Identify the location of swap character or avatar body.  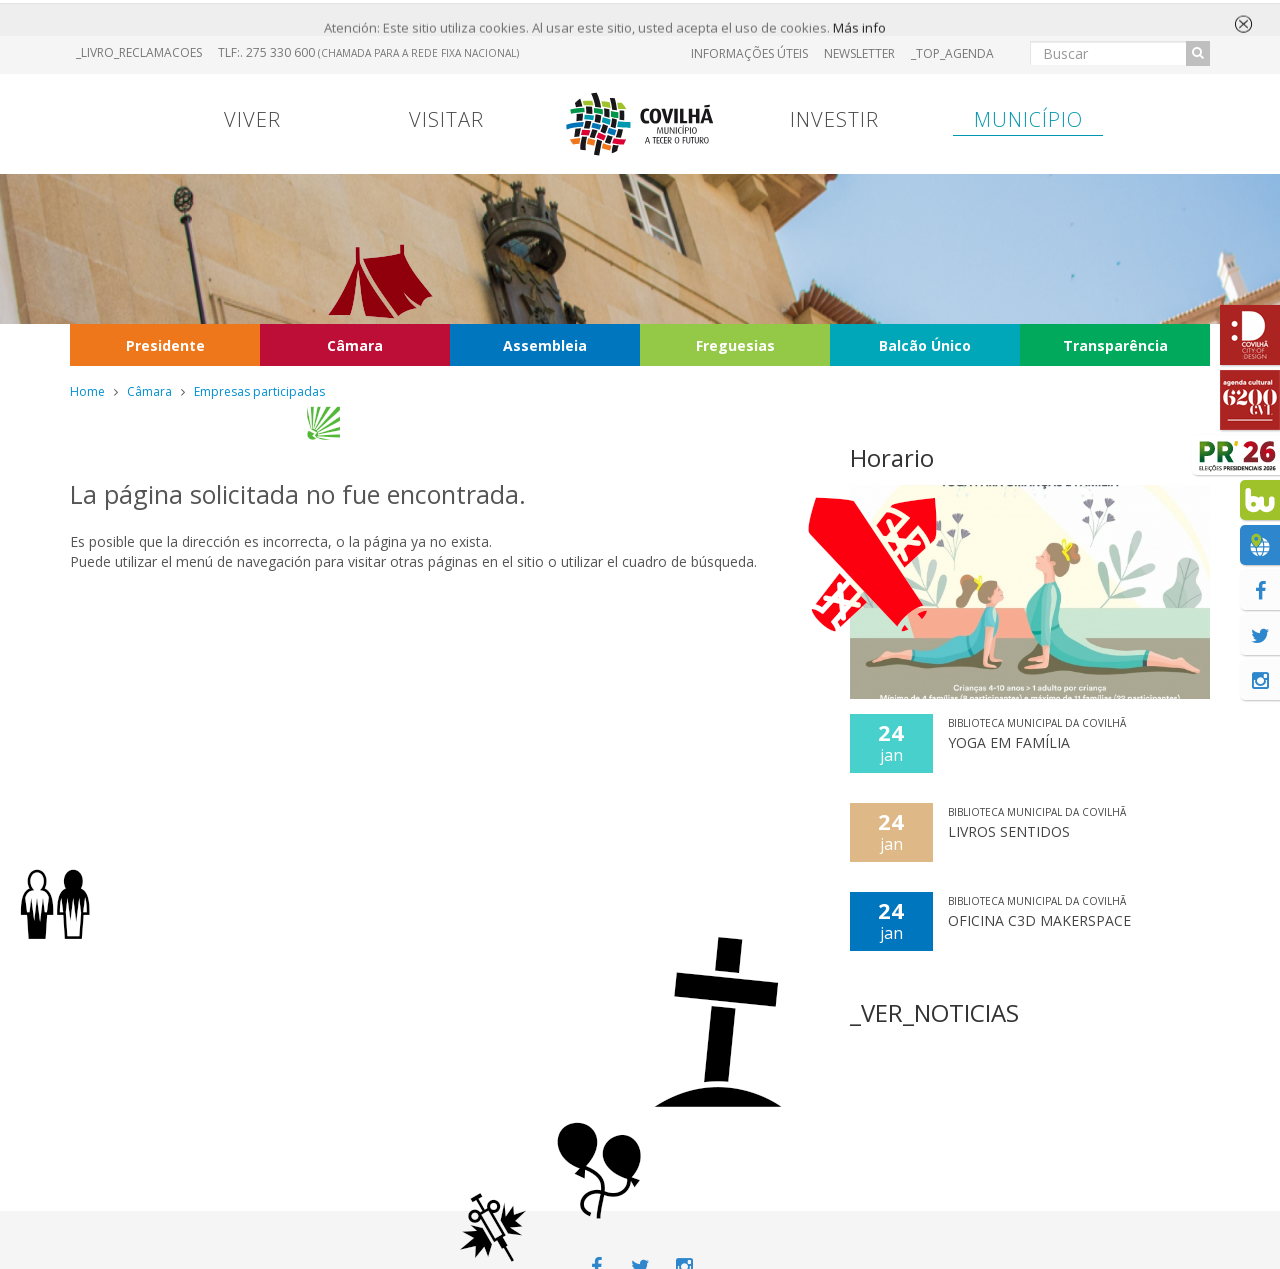
(55, 904).